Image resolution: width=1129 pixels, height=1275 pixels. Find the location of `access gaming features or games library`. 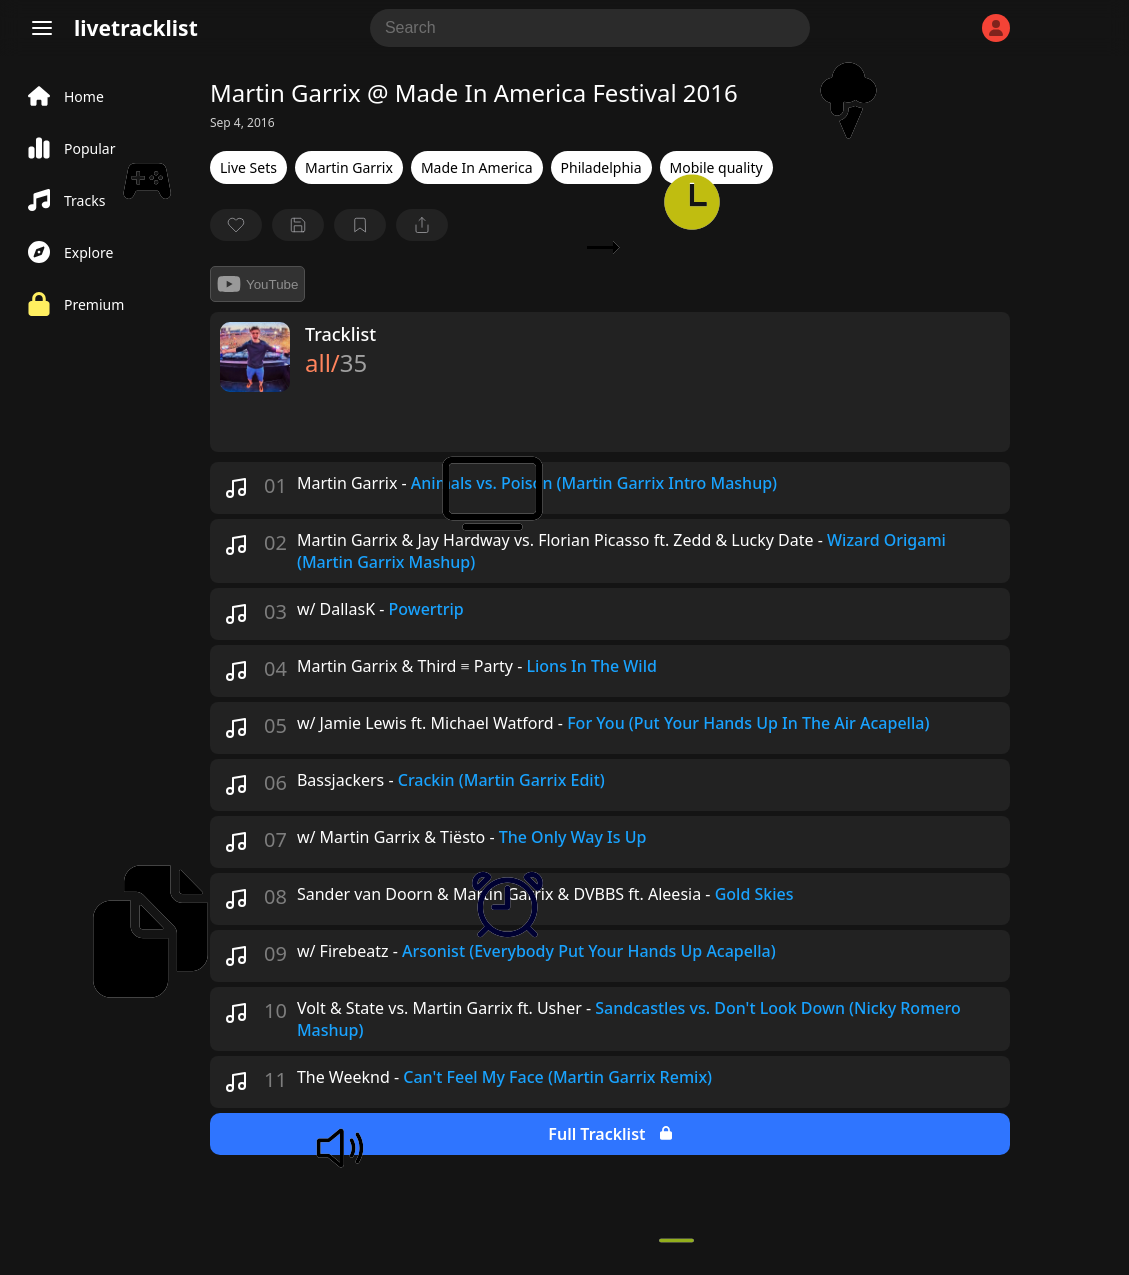

access gaming features or games library is located at coordinates (148, 181).